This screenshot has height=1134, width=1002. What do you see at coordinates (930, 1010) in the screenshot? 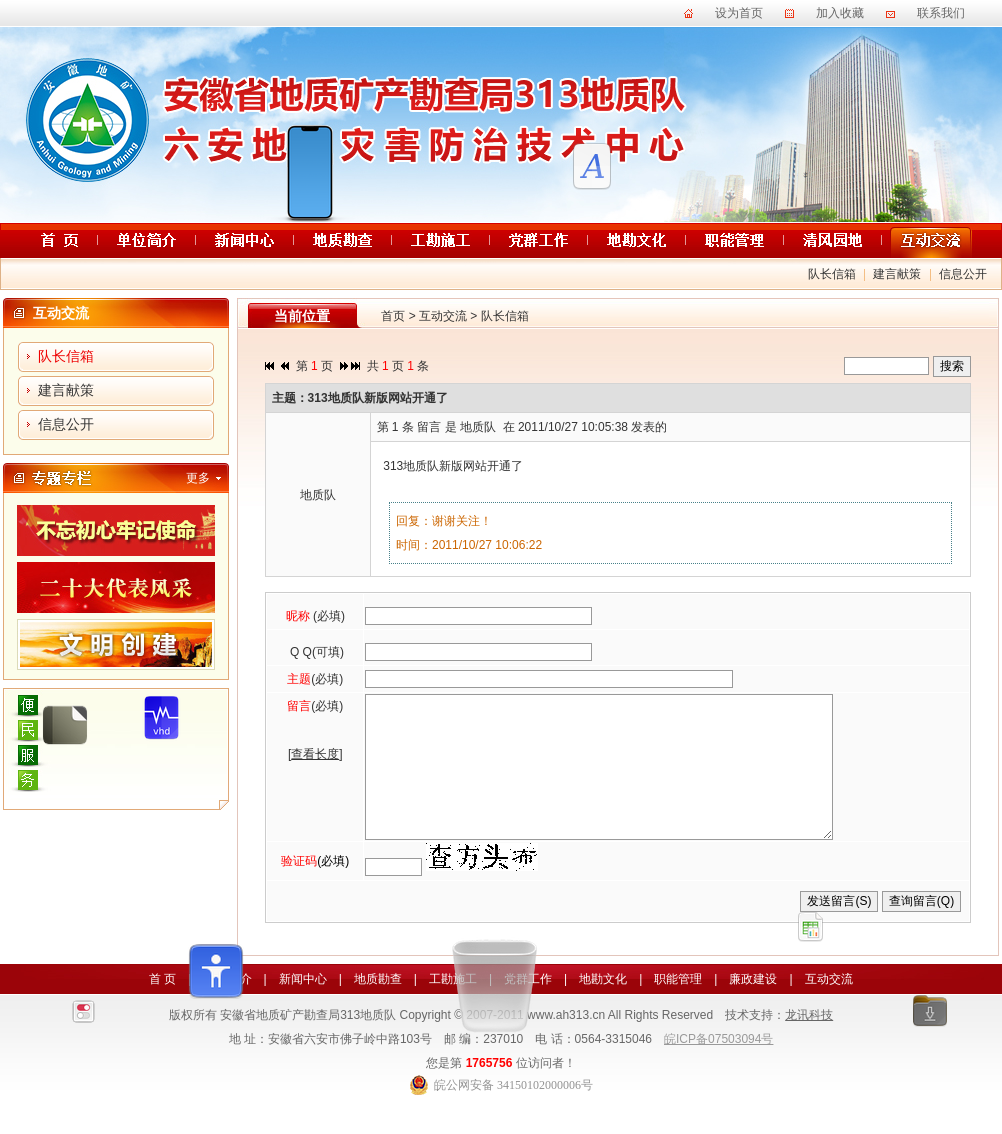
I see `access your downloads folder` at bounding box center [930, 1010].